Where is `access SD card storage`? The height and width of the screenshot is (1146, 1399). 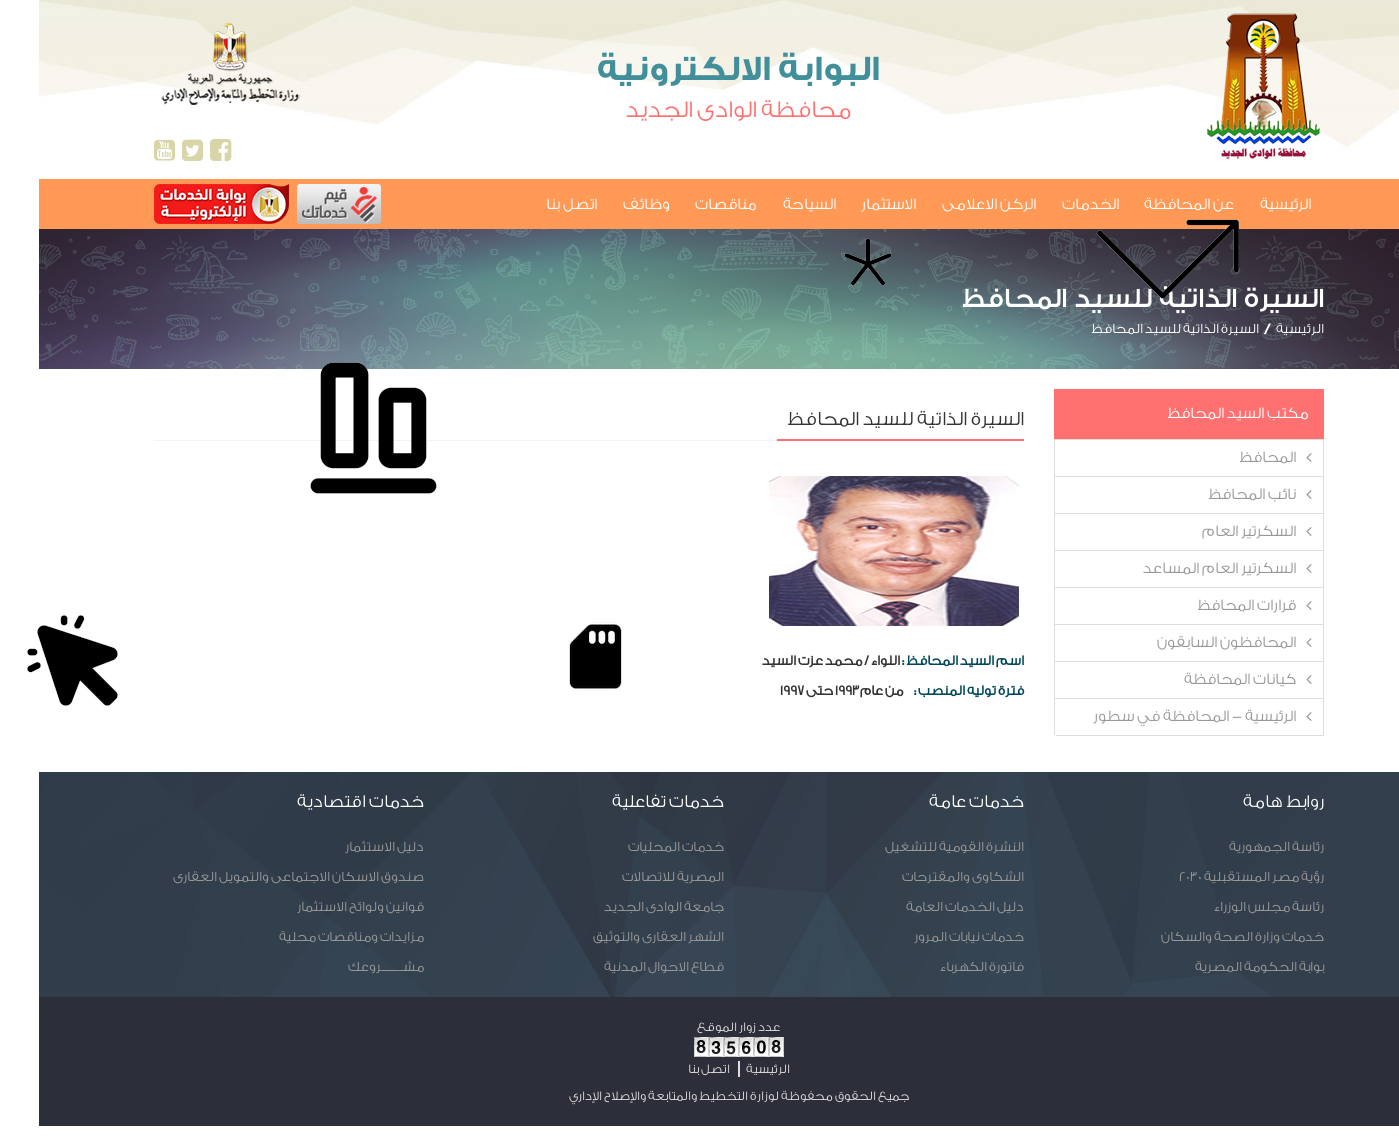 access SD card storage is located at coordinates (595, 656).